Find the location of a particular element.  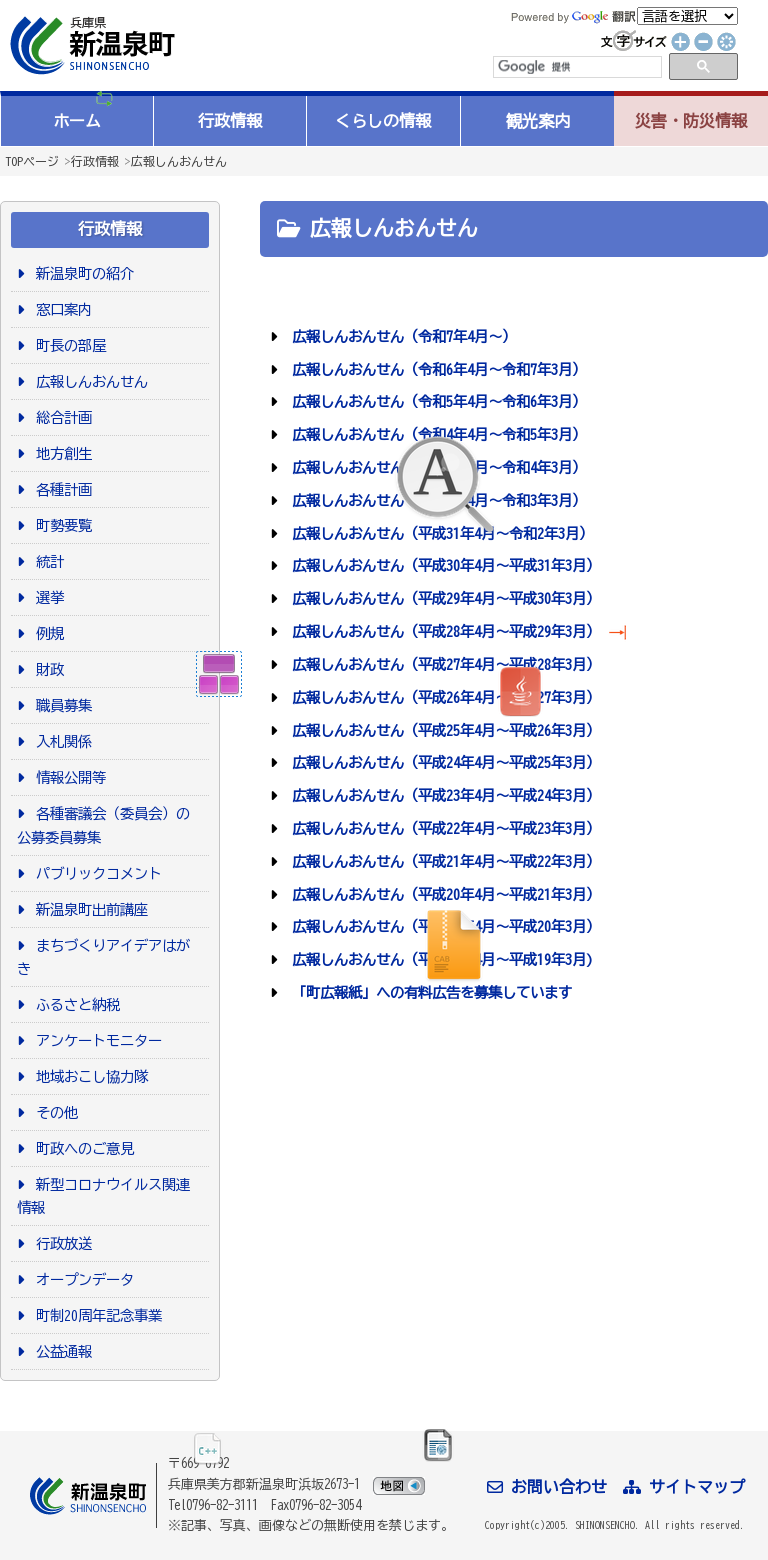

sync incoming and outgoing mail is located at coordinates (104, 98).